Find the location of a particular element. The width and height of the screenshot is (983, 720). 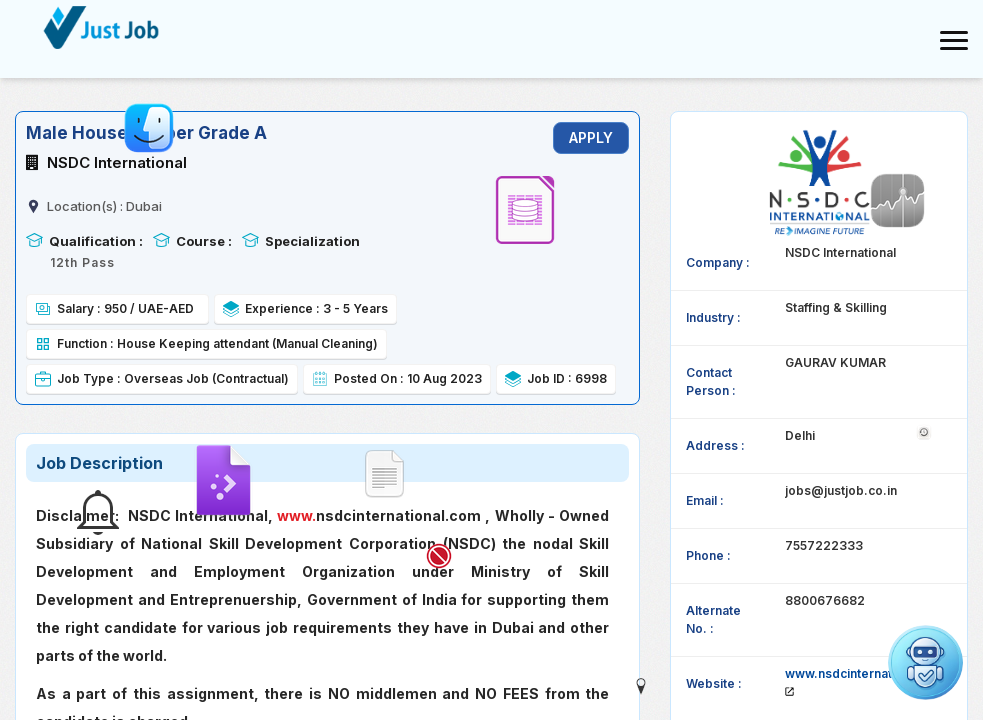

plasma application file type indicator is located at coordinates (223, 481).